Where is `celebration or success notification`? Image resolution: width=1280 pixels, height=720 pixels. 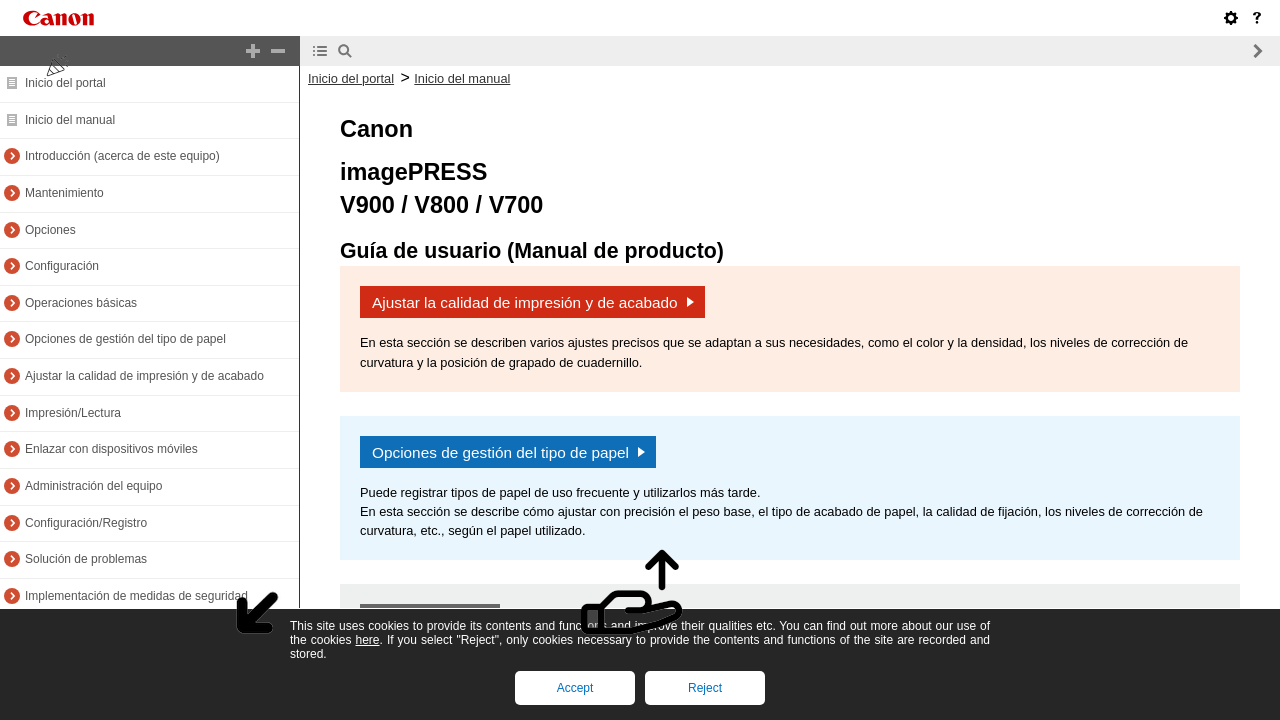 celebration or success notification is located at coordinates (56, 66).